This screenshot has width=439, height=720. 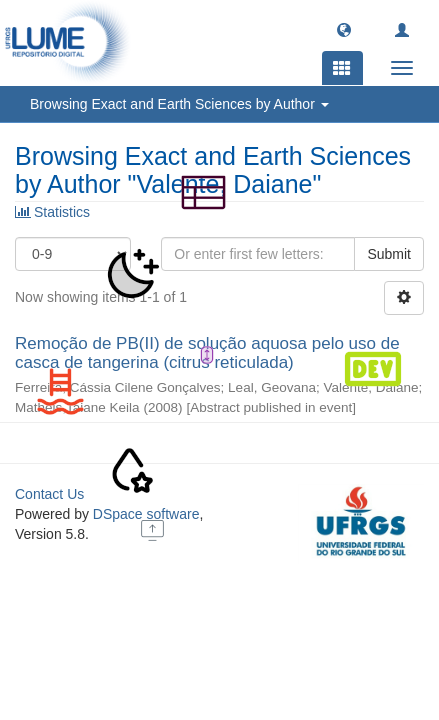 What do you see at coordinates (373, 369) in the screenshot?
I see `link to dev.to profile or account` at bounding box center [373, 369].